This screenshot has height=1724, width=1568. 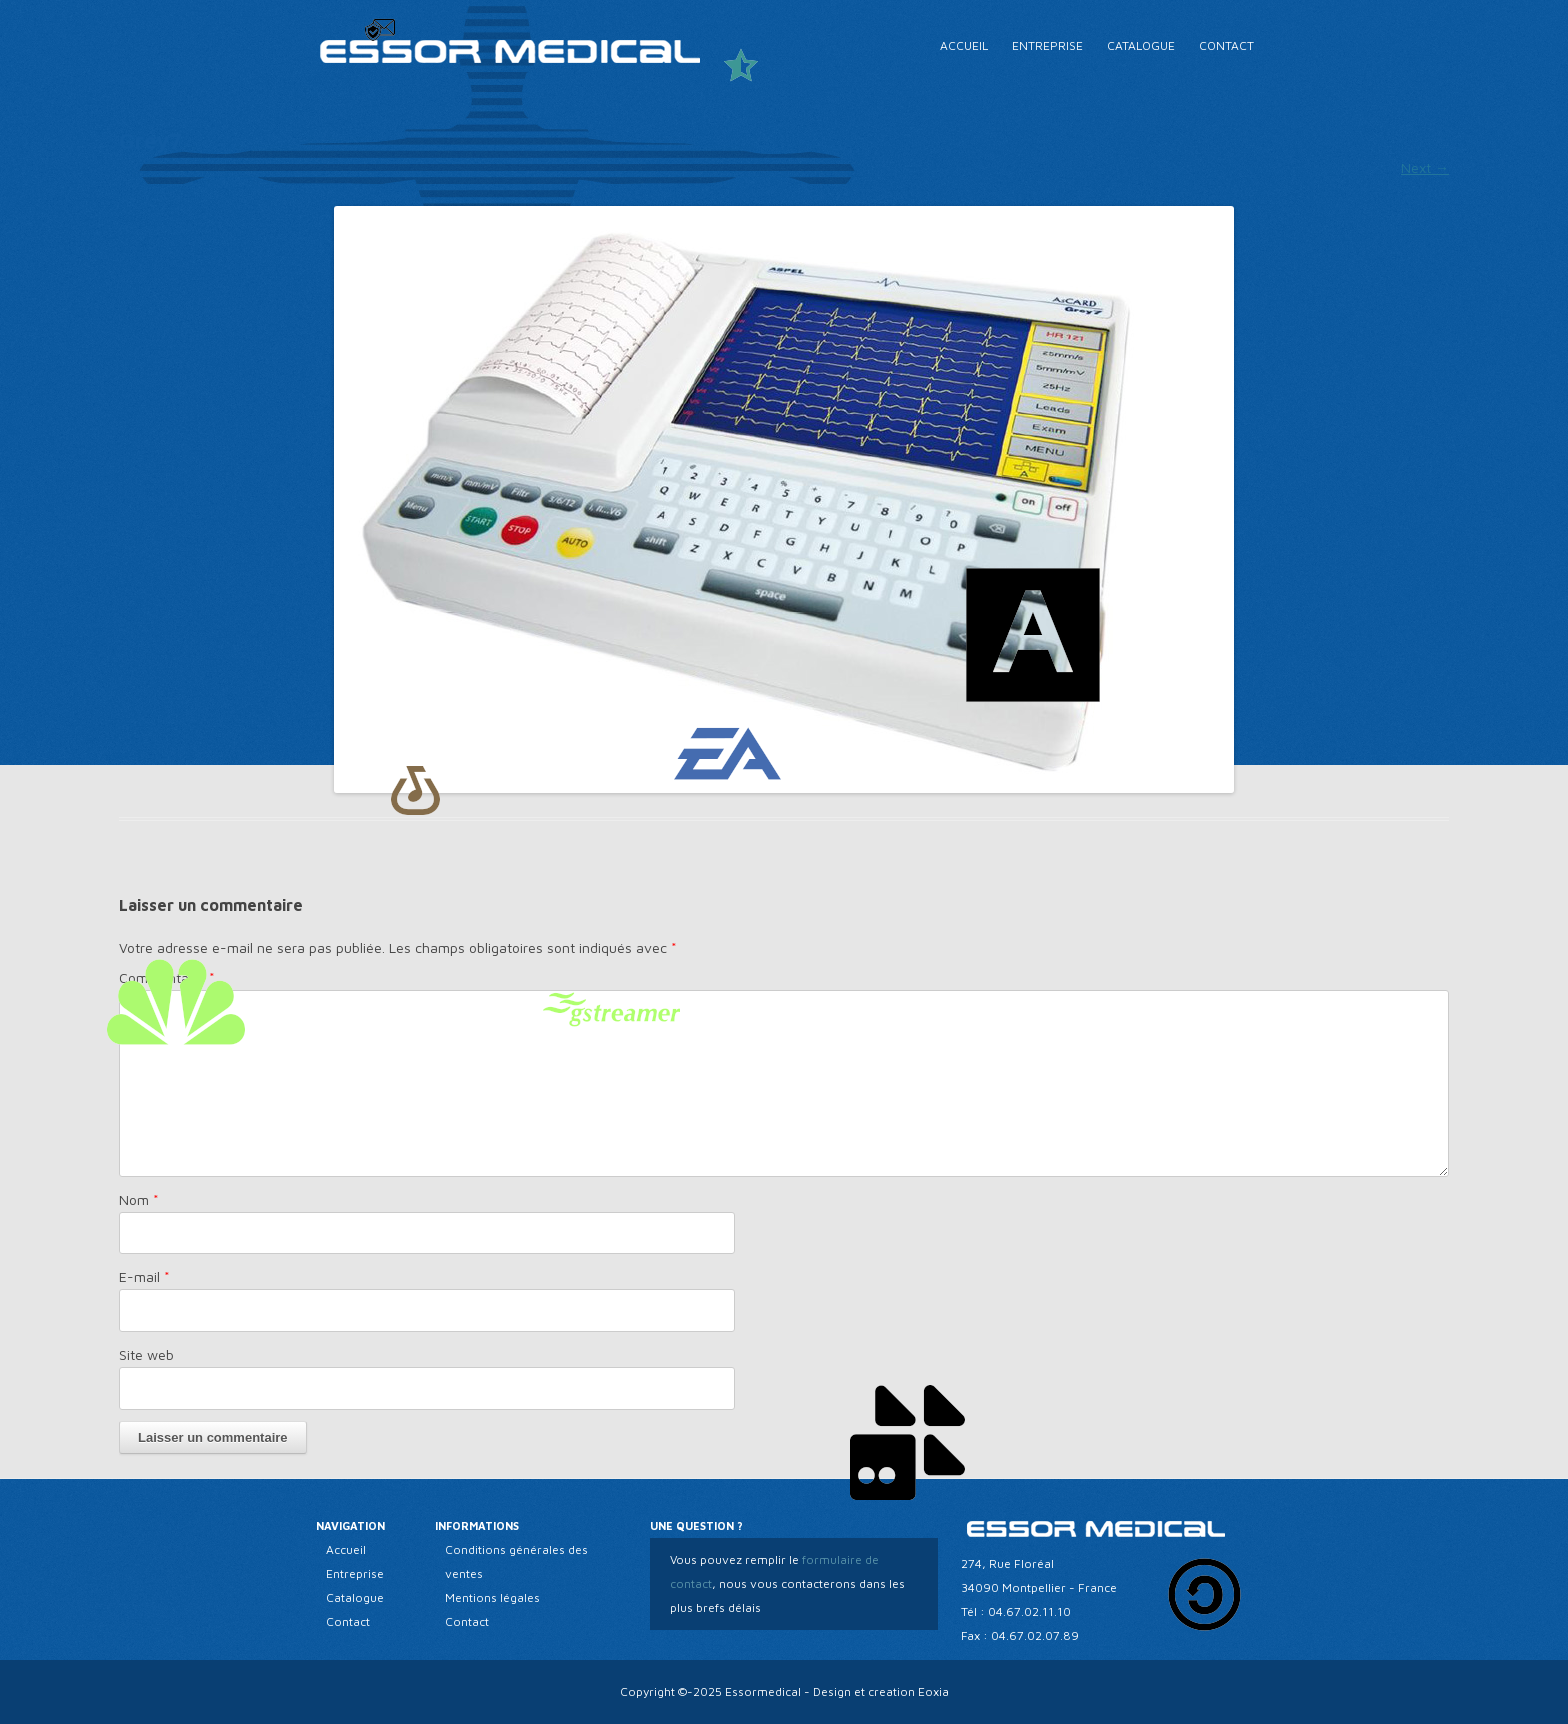 I want to click on access SimpleLogin email alias service, so click(x=380, y=30).